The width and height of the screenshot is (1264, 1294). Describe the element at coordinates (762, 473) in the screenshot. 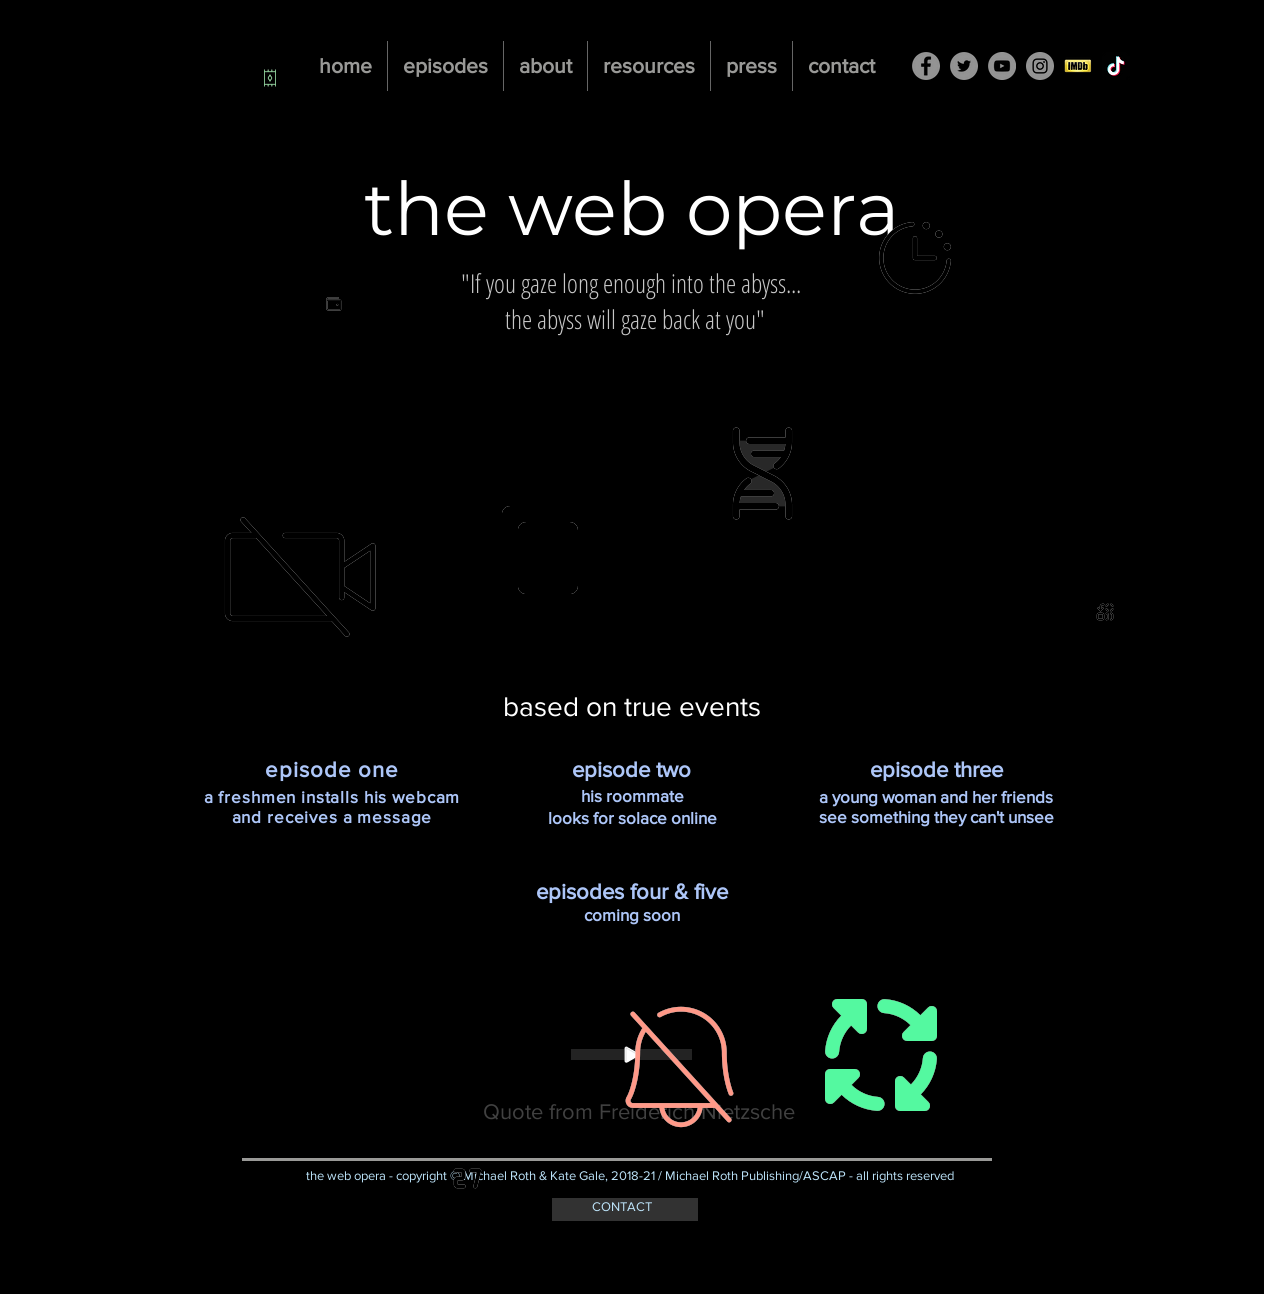

I see `access genetics or DNA-related features` at that location.